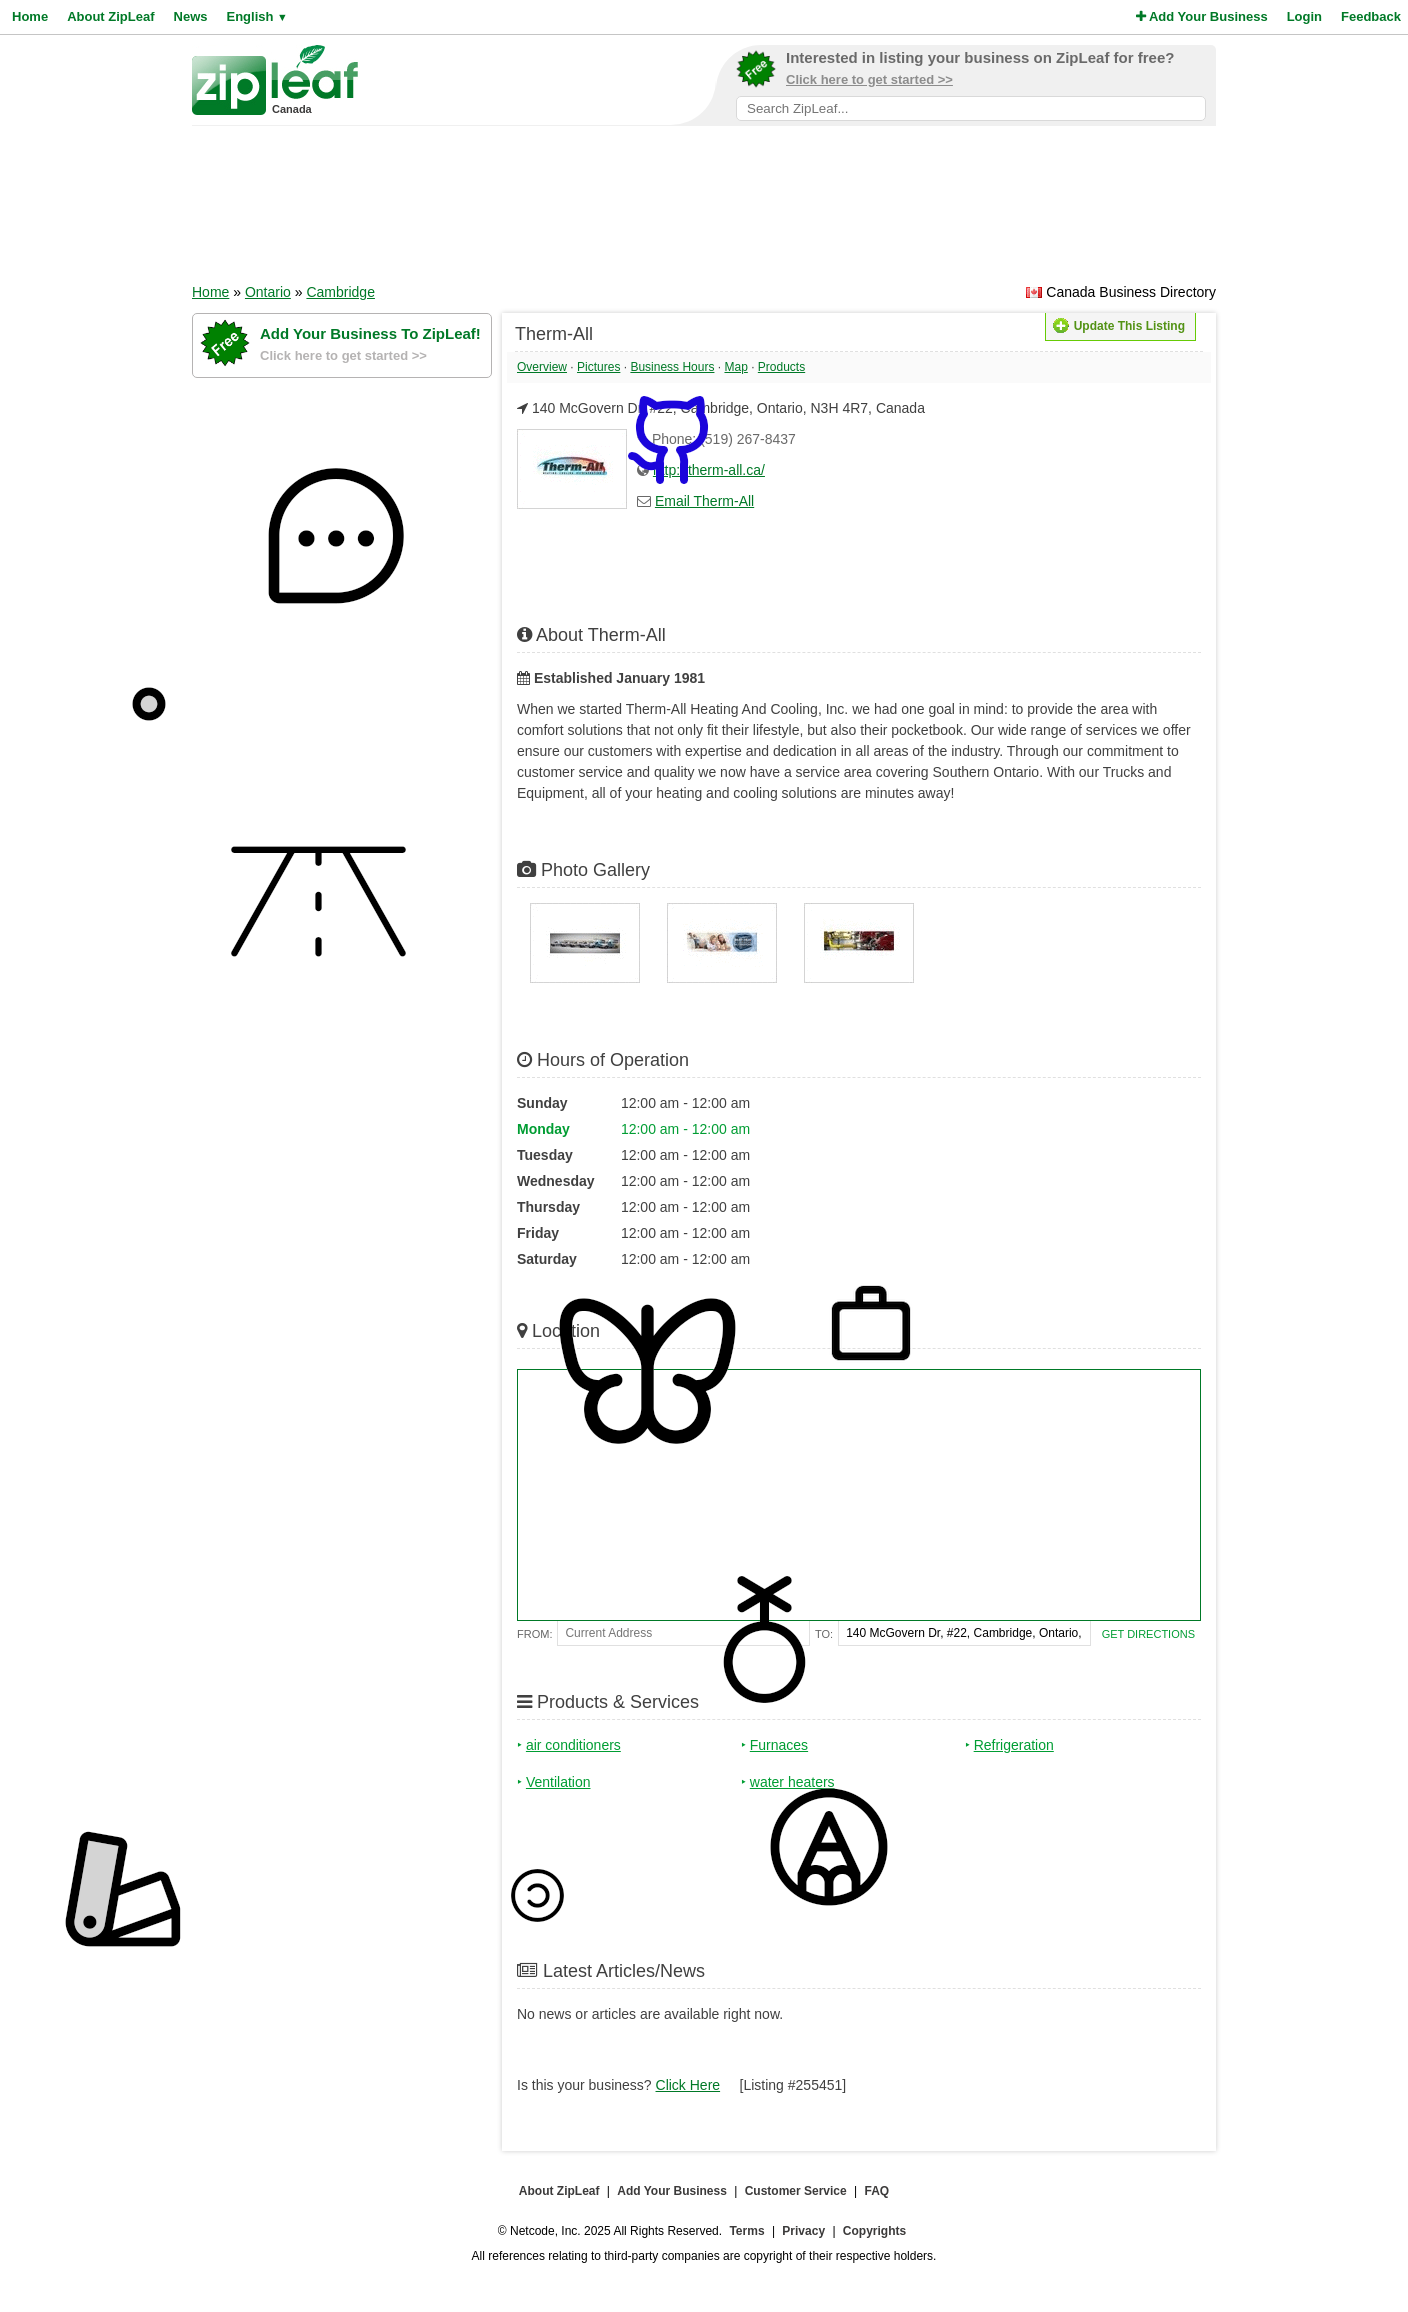 This screenshot has height=2312, width=1408. What do you see at coordinates (333, 538) in the screenshot?
I see `open chat or messaging` at bounding box center [333, 538].